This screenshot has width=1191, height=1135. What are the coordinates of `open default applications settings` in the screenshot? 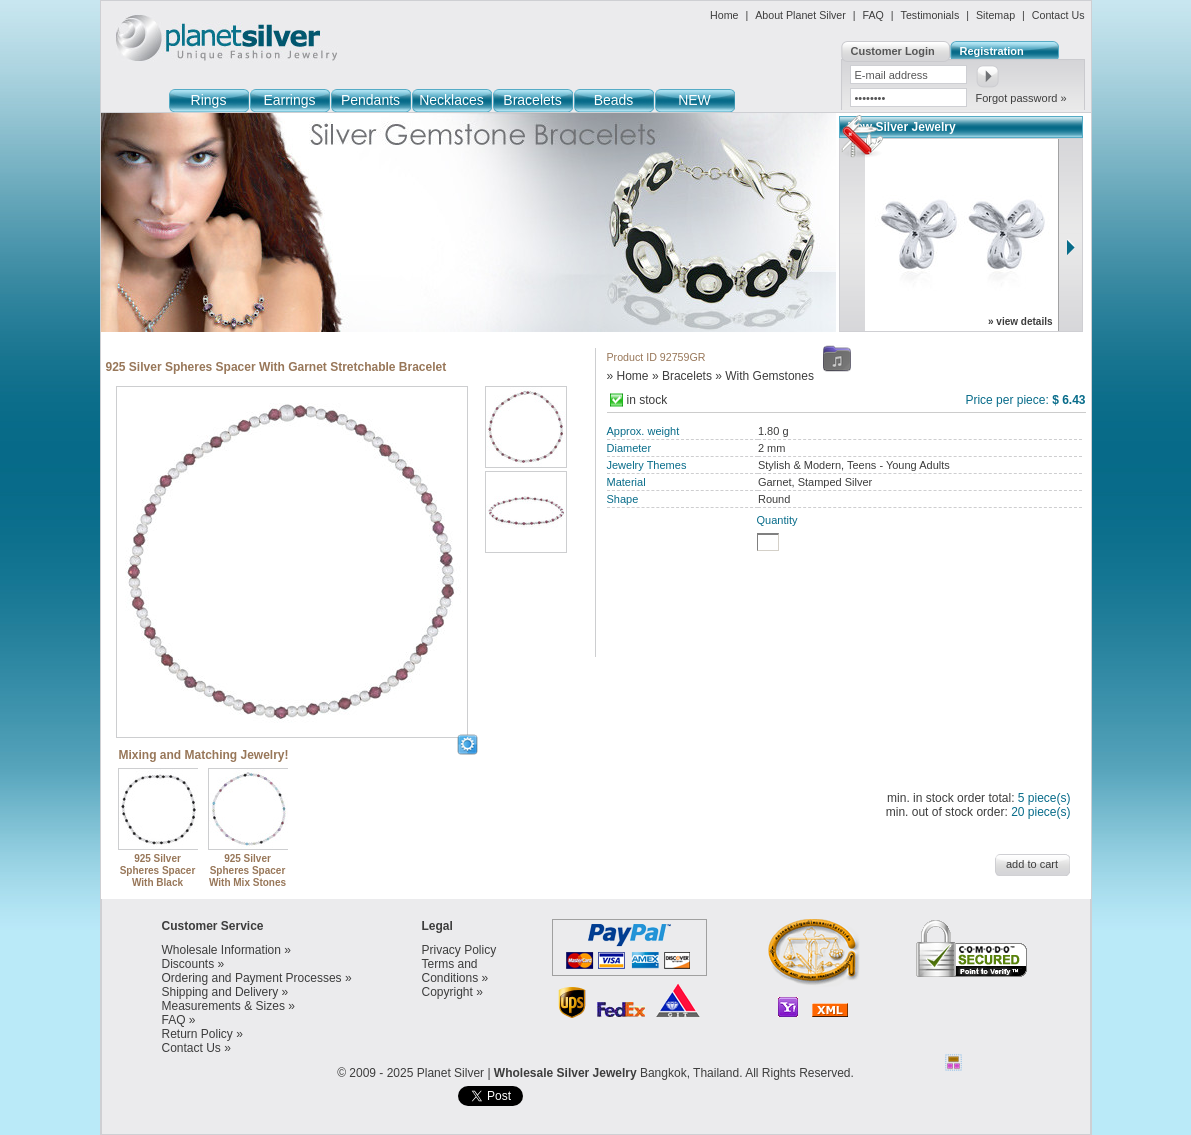 It's located at (467, 744).